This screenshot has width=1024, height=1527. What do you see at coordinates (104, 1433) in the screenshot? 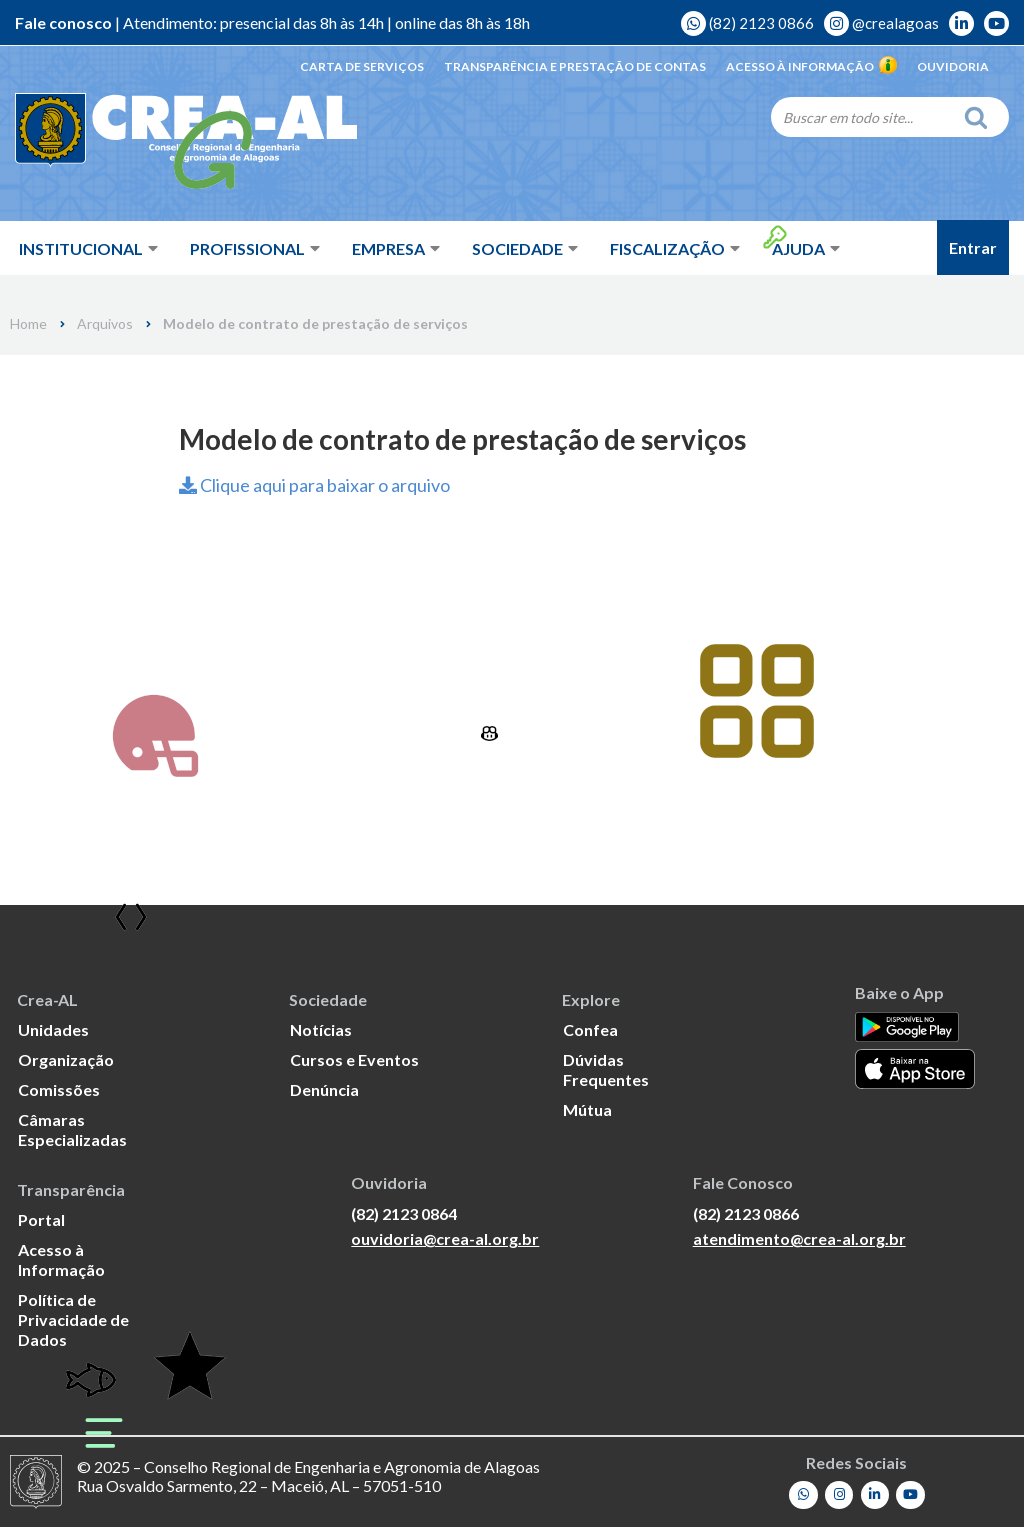
I see `align text to the start of the line` at bounding box center [104, 1433].